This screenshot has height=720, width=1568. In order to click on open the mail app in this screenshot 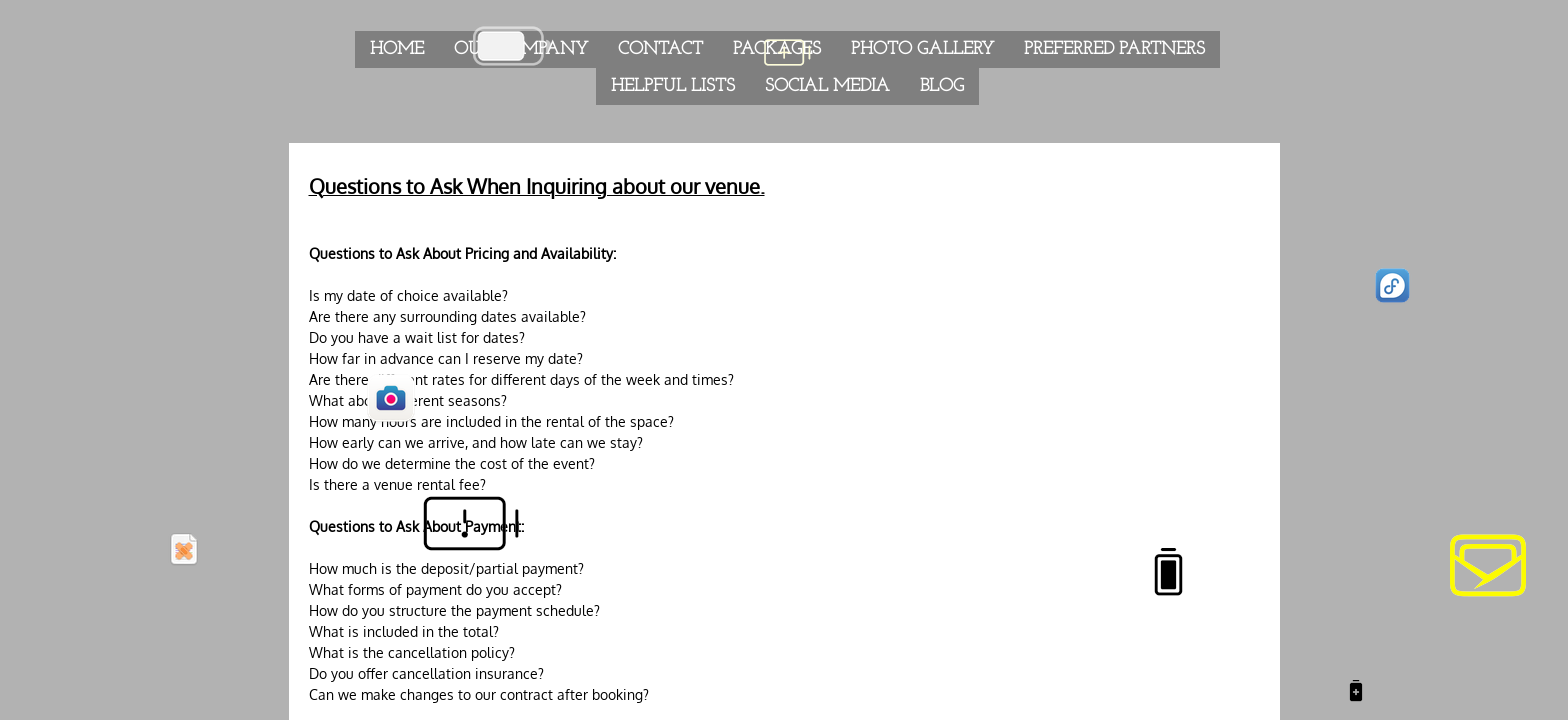, I will do `click(1488, 563)`.